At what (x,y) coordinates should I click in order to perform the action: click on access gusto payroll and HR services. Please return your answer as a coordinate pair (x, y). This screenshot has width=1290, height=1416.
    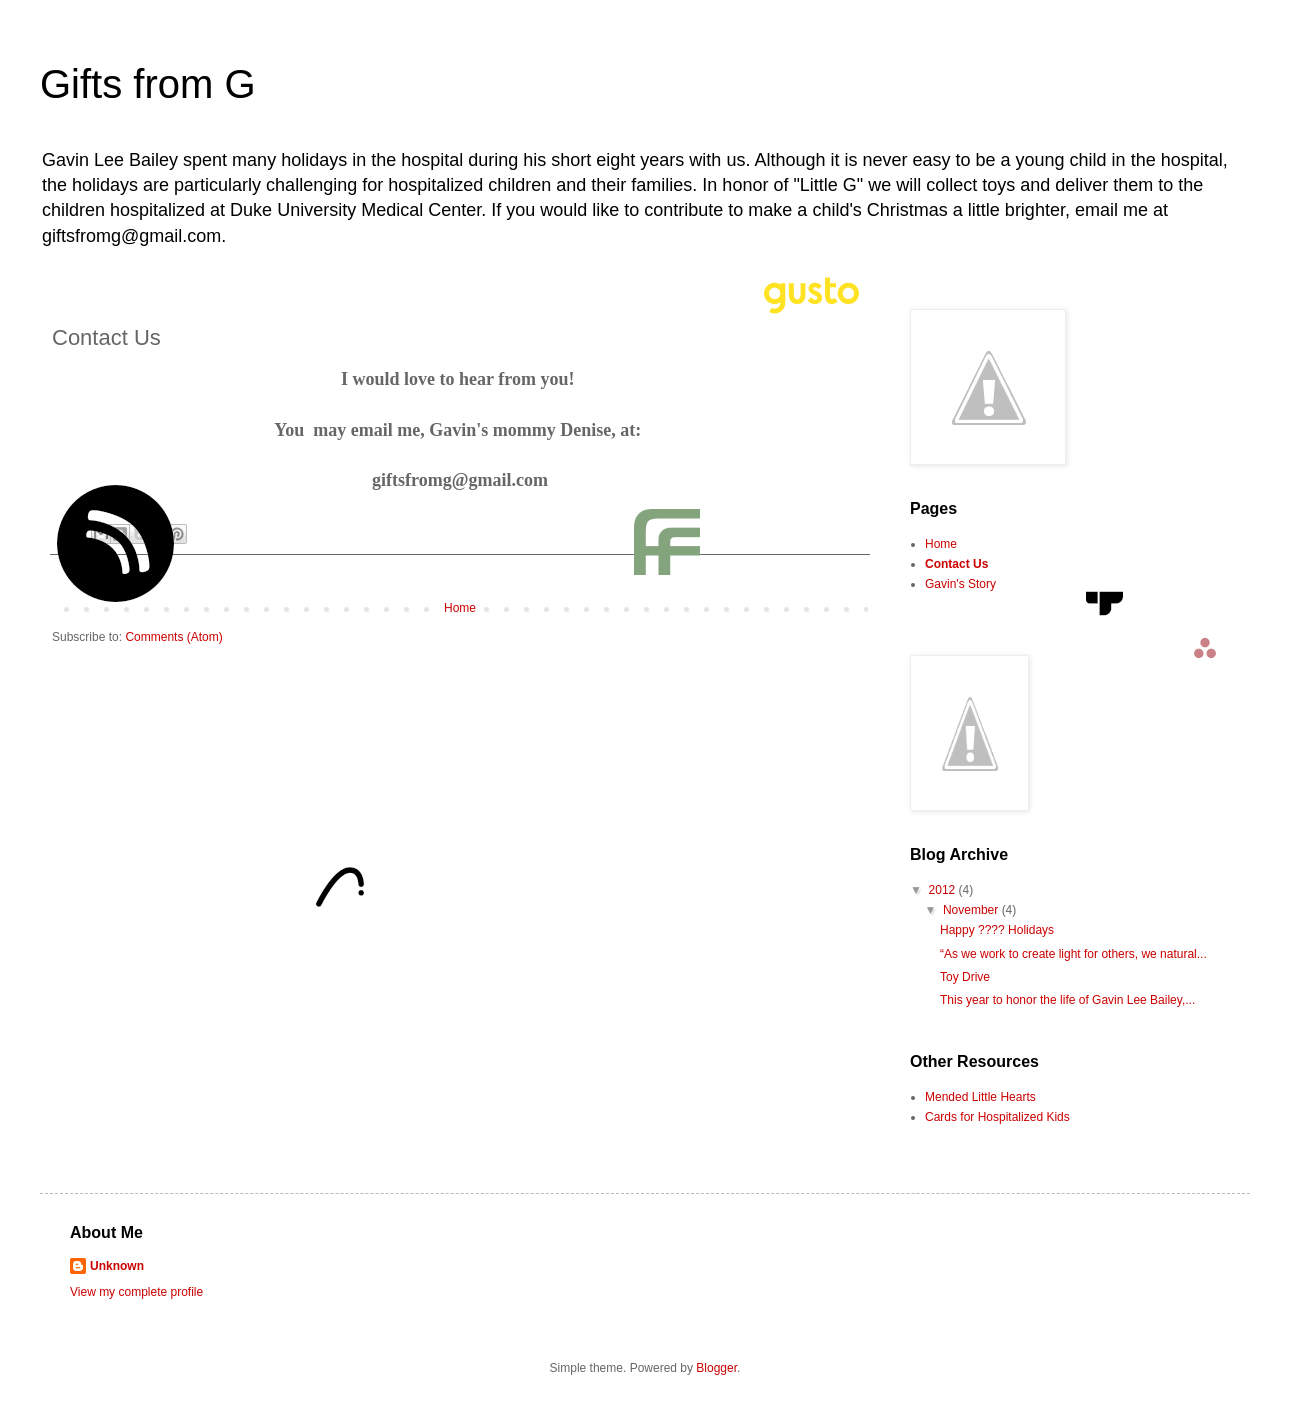
    Looking at the image, I should click on (811, 295).